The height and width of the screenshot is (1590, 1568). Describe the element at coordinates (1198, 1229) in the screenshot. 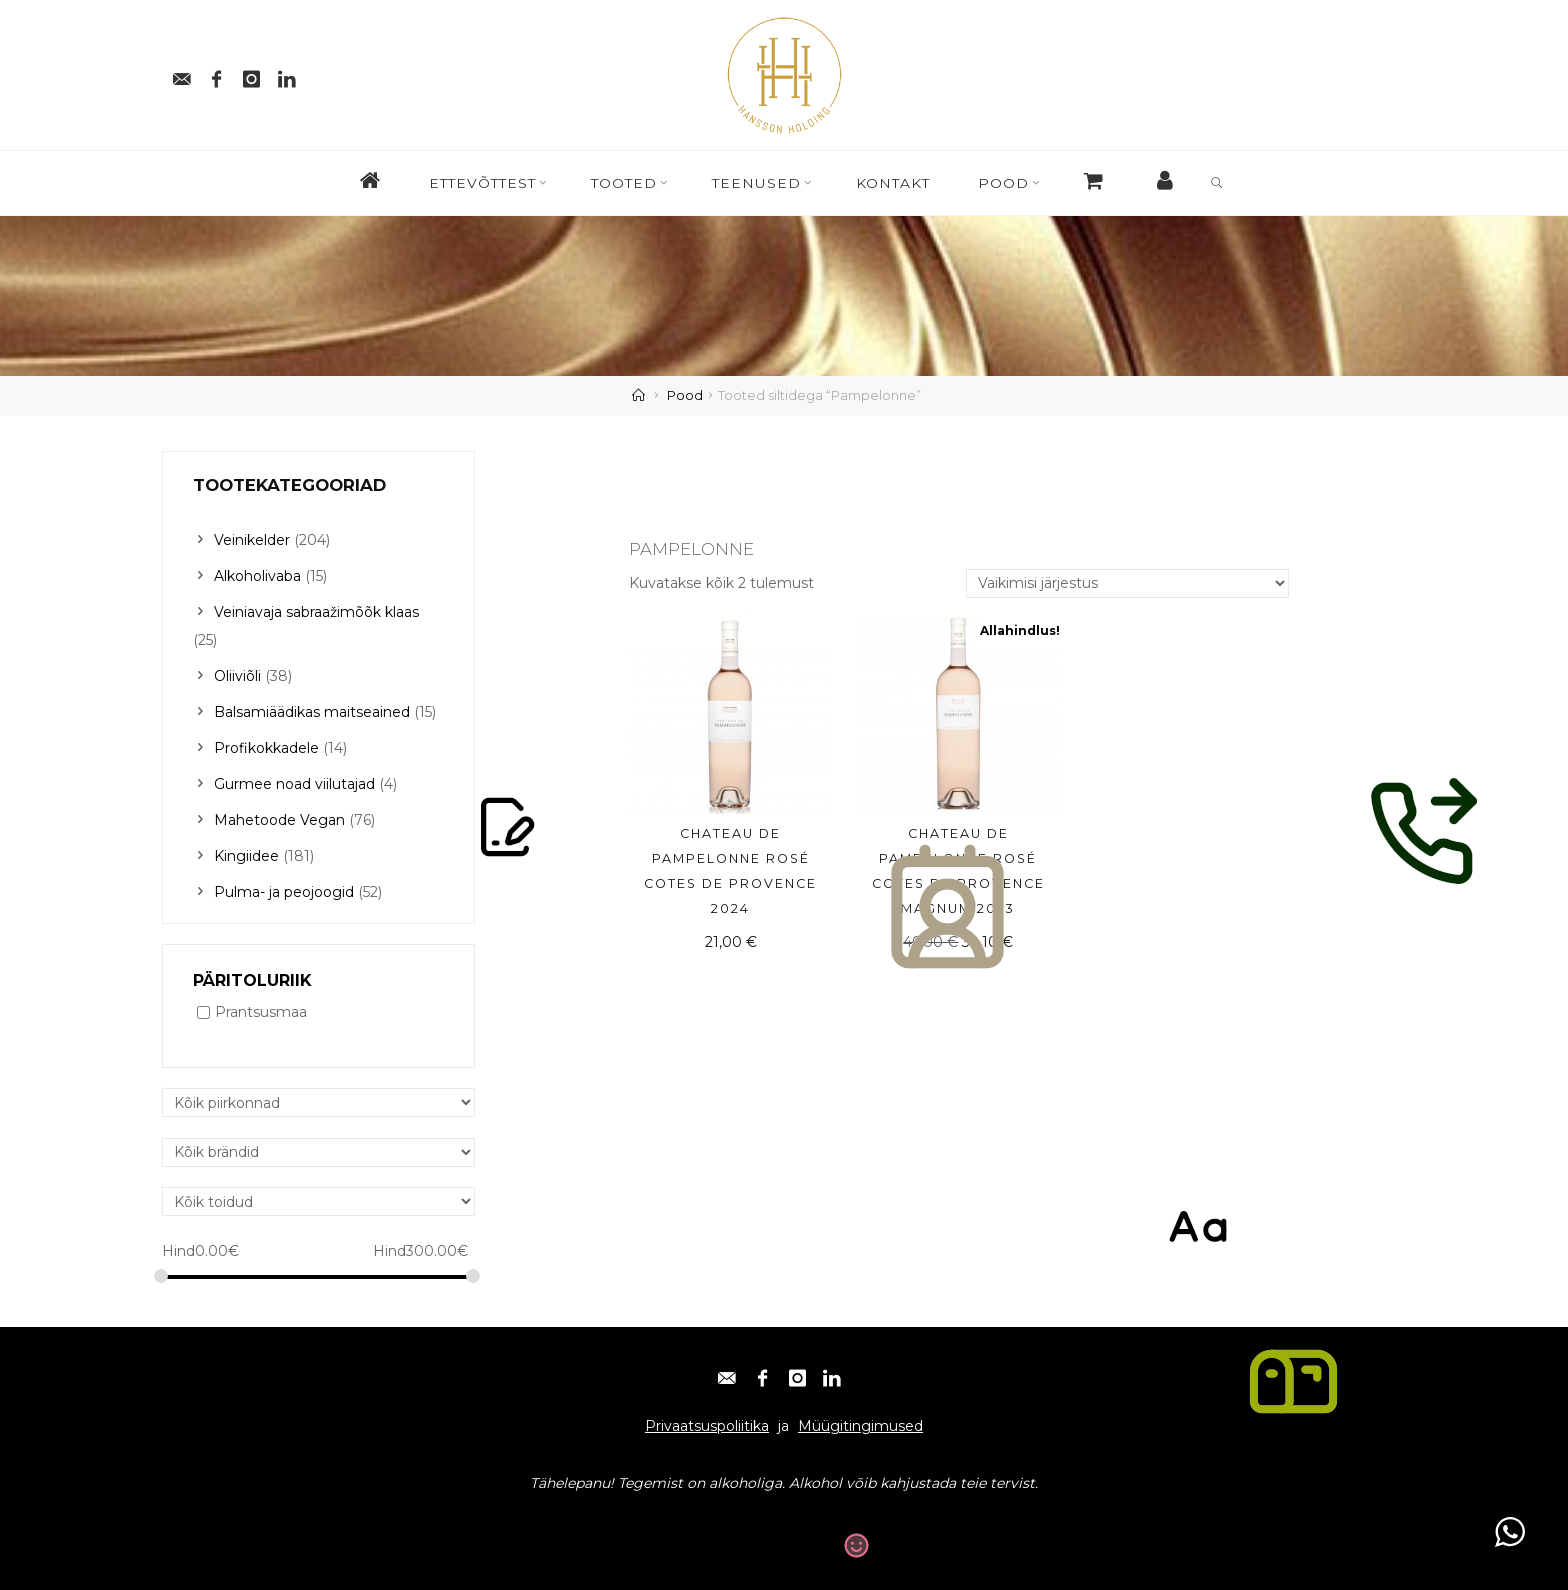

I see `toggle case-sensitive search matching` at that location.